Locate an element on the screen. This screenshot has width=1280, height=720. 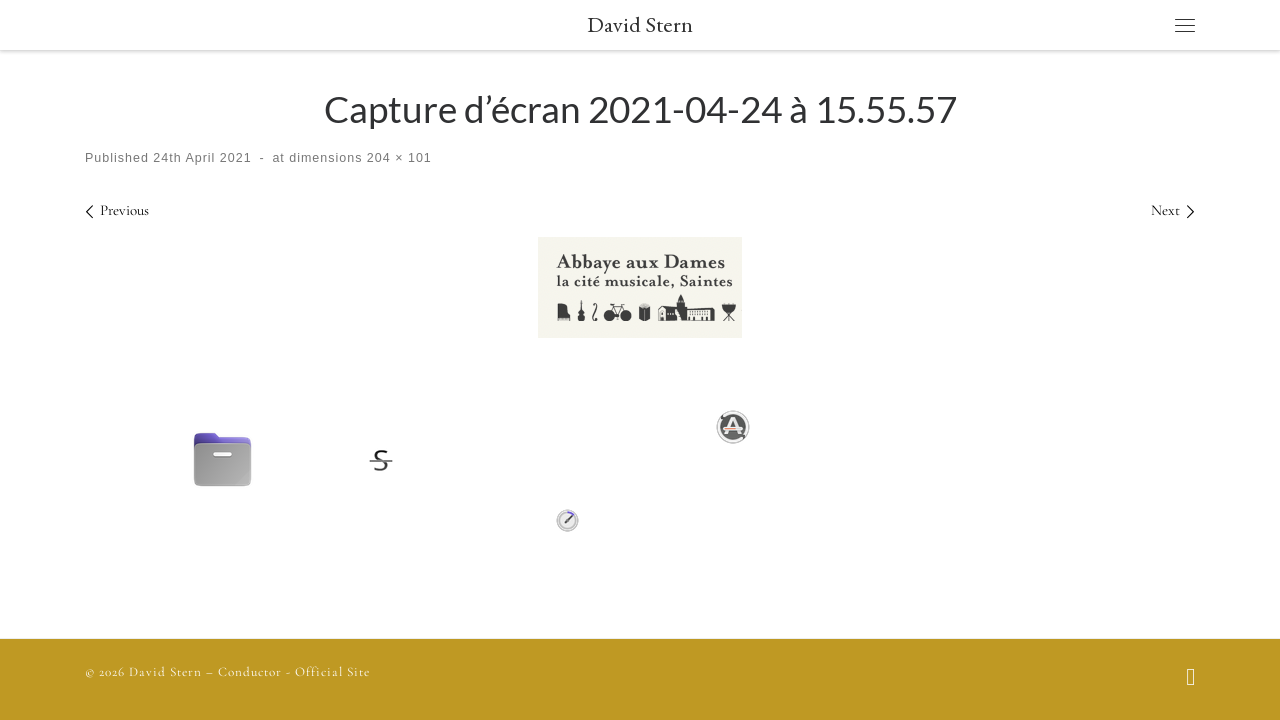
open the system software update application is located at coordinates (733, 427).